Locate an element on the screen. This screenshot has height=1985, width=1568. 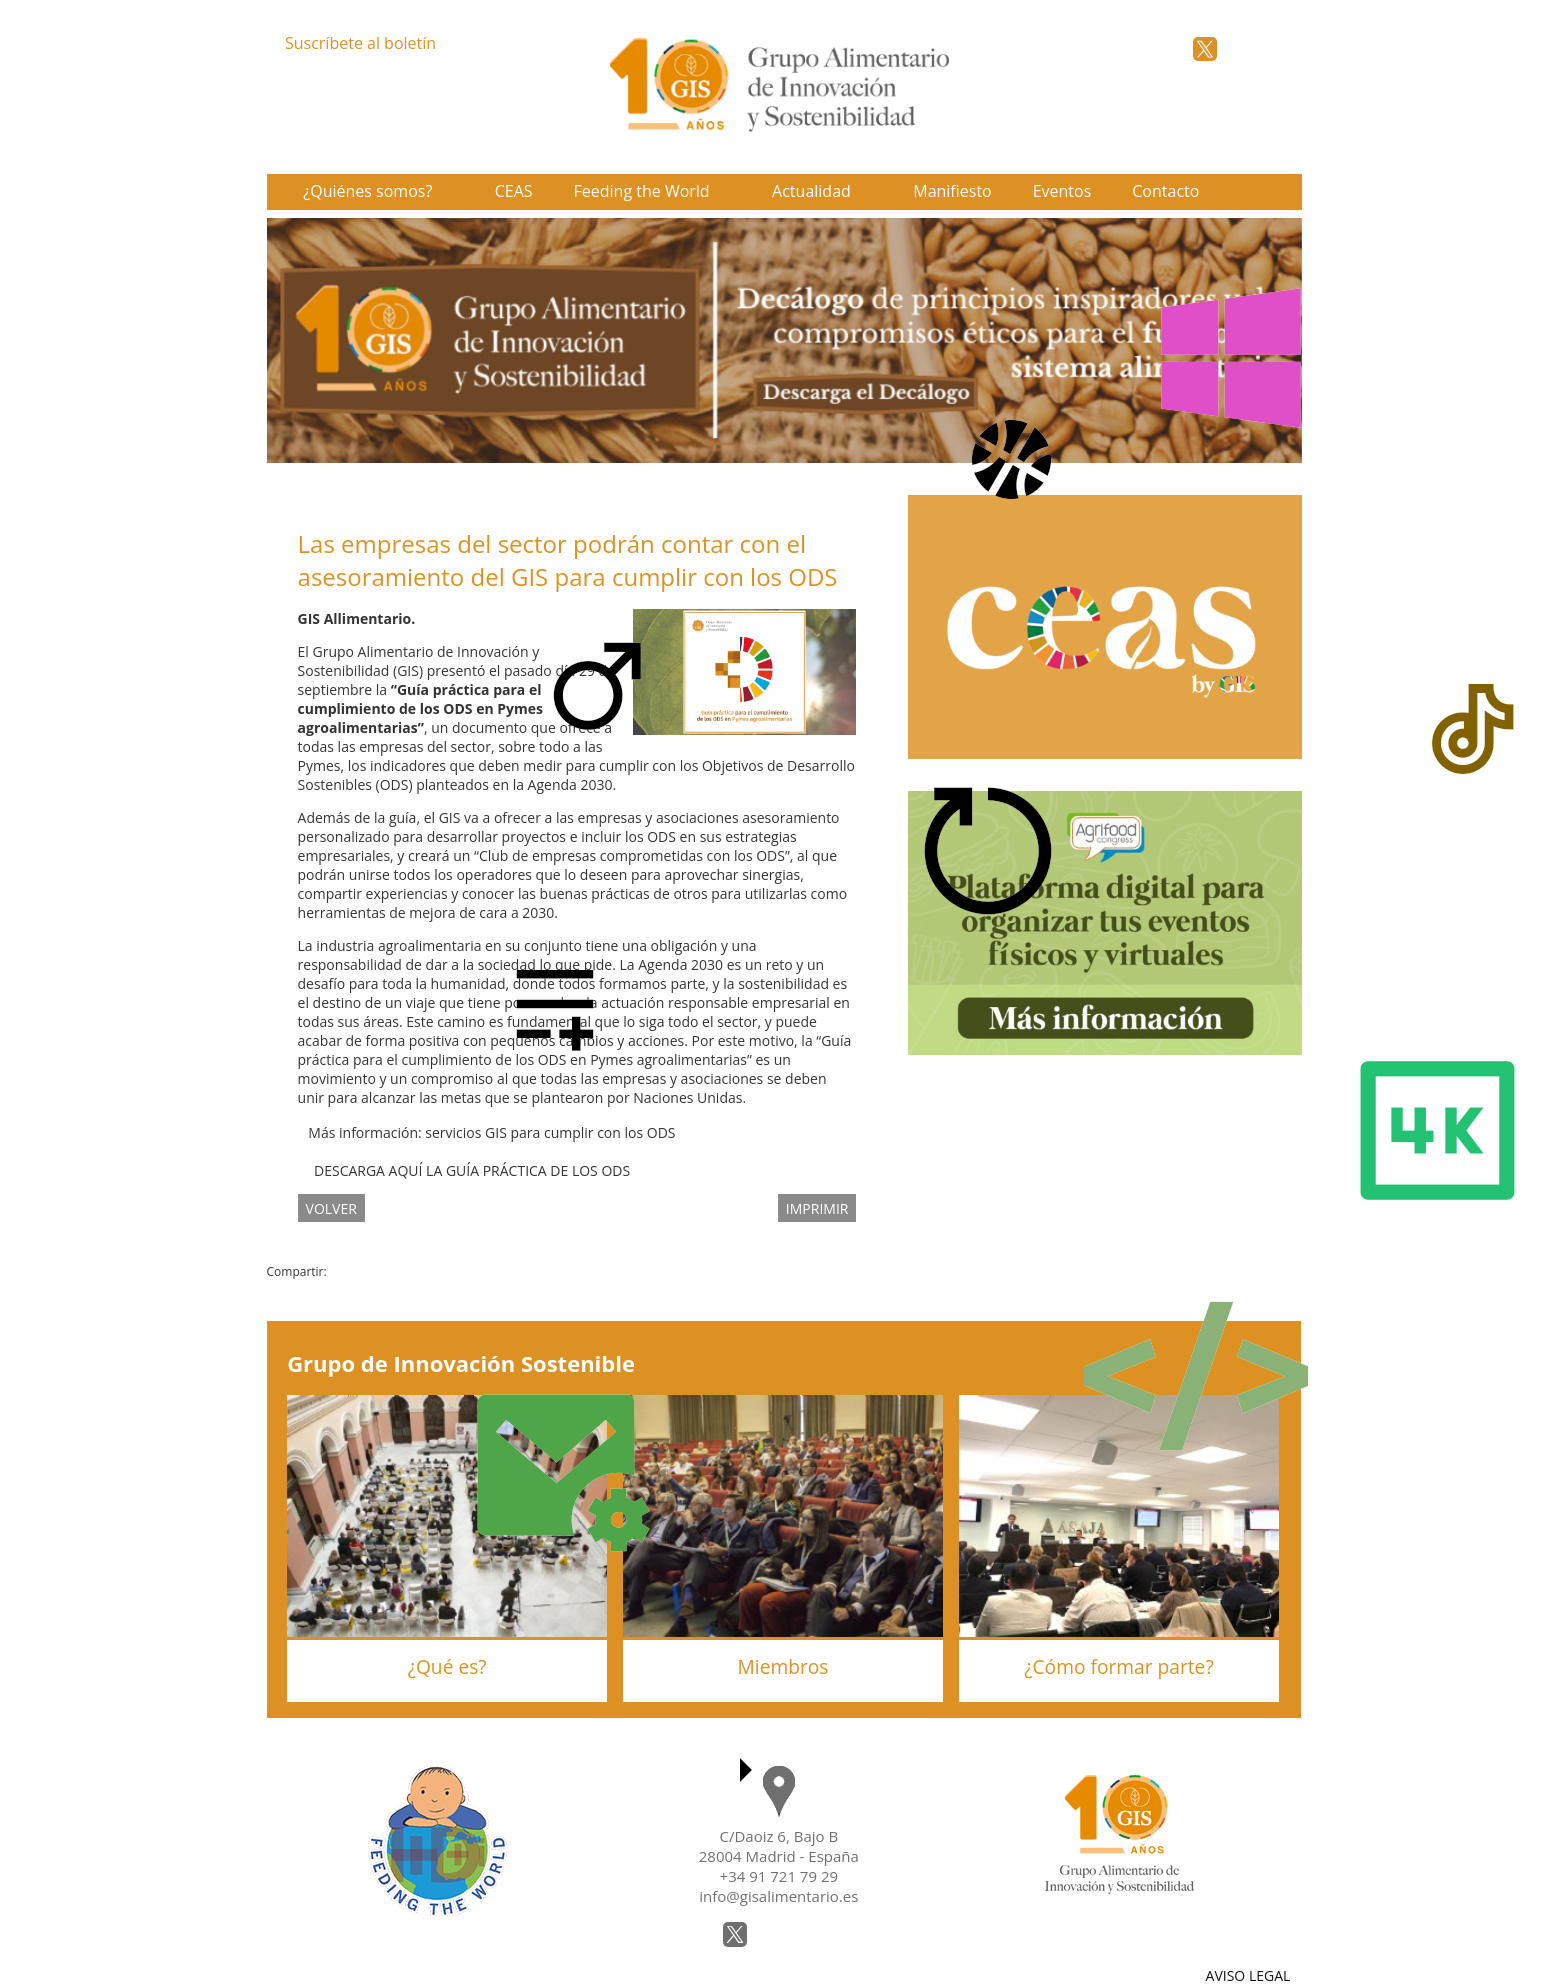
reset or restore to default settings is located at coordinates (988, 851).